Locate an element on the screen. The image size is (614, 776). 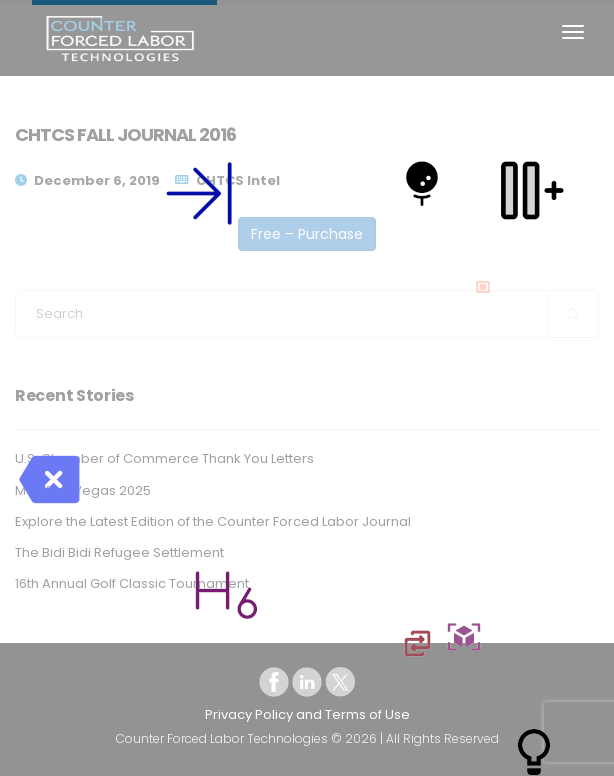
swap or exchange items is located at coordinates (417, 643).